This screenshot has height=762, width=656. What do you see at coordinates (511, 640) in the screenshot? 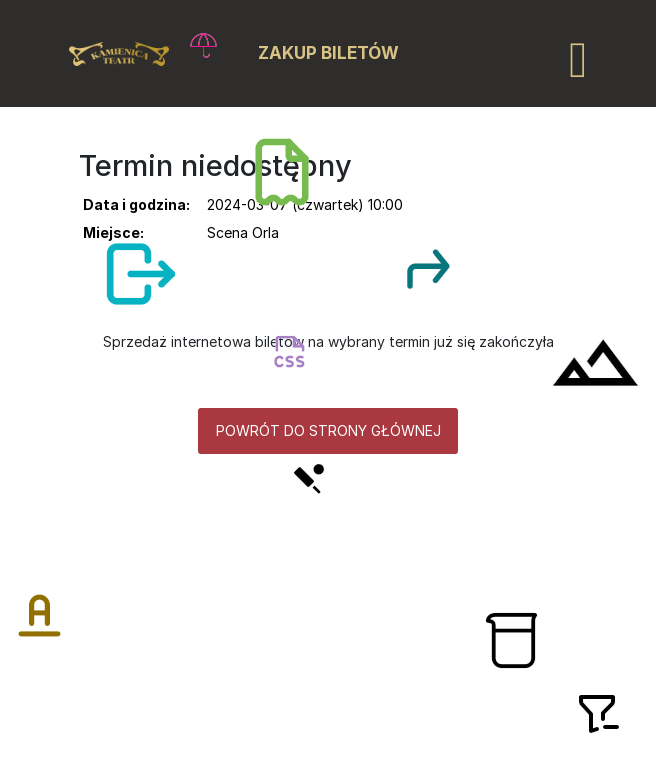
I see `access experimental or beta features` at bounding box center [511, 640].